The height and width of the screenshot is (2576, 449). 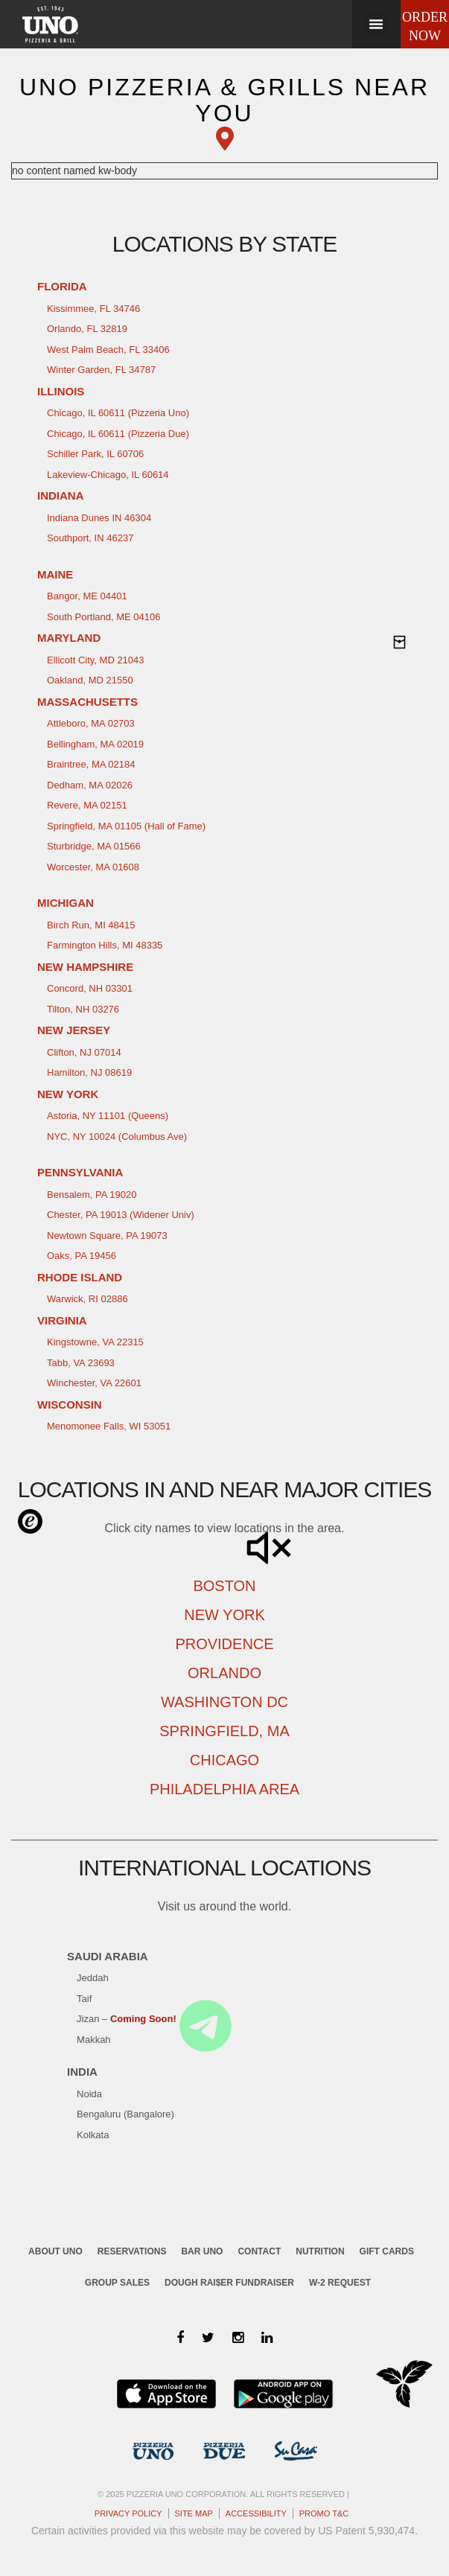 I want to click on open Telegram messaging app, so click(x=206, y=2026).